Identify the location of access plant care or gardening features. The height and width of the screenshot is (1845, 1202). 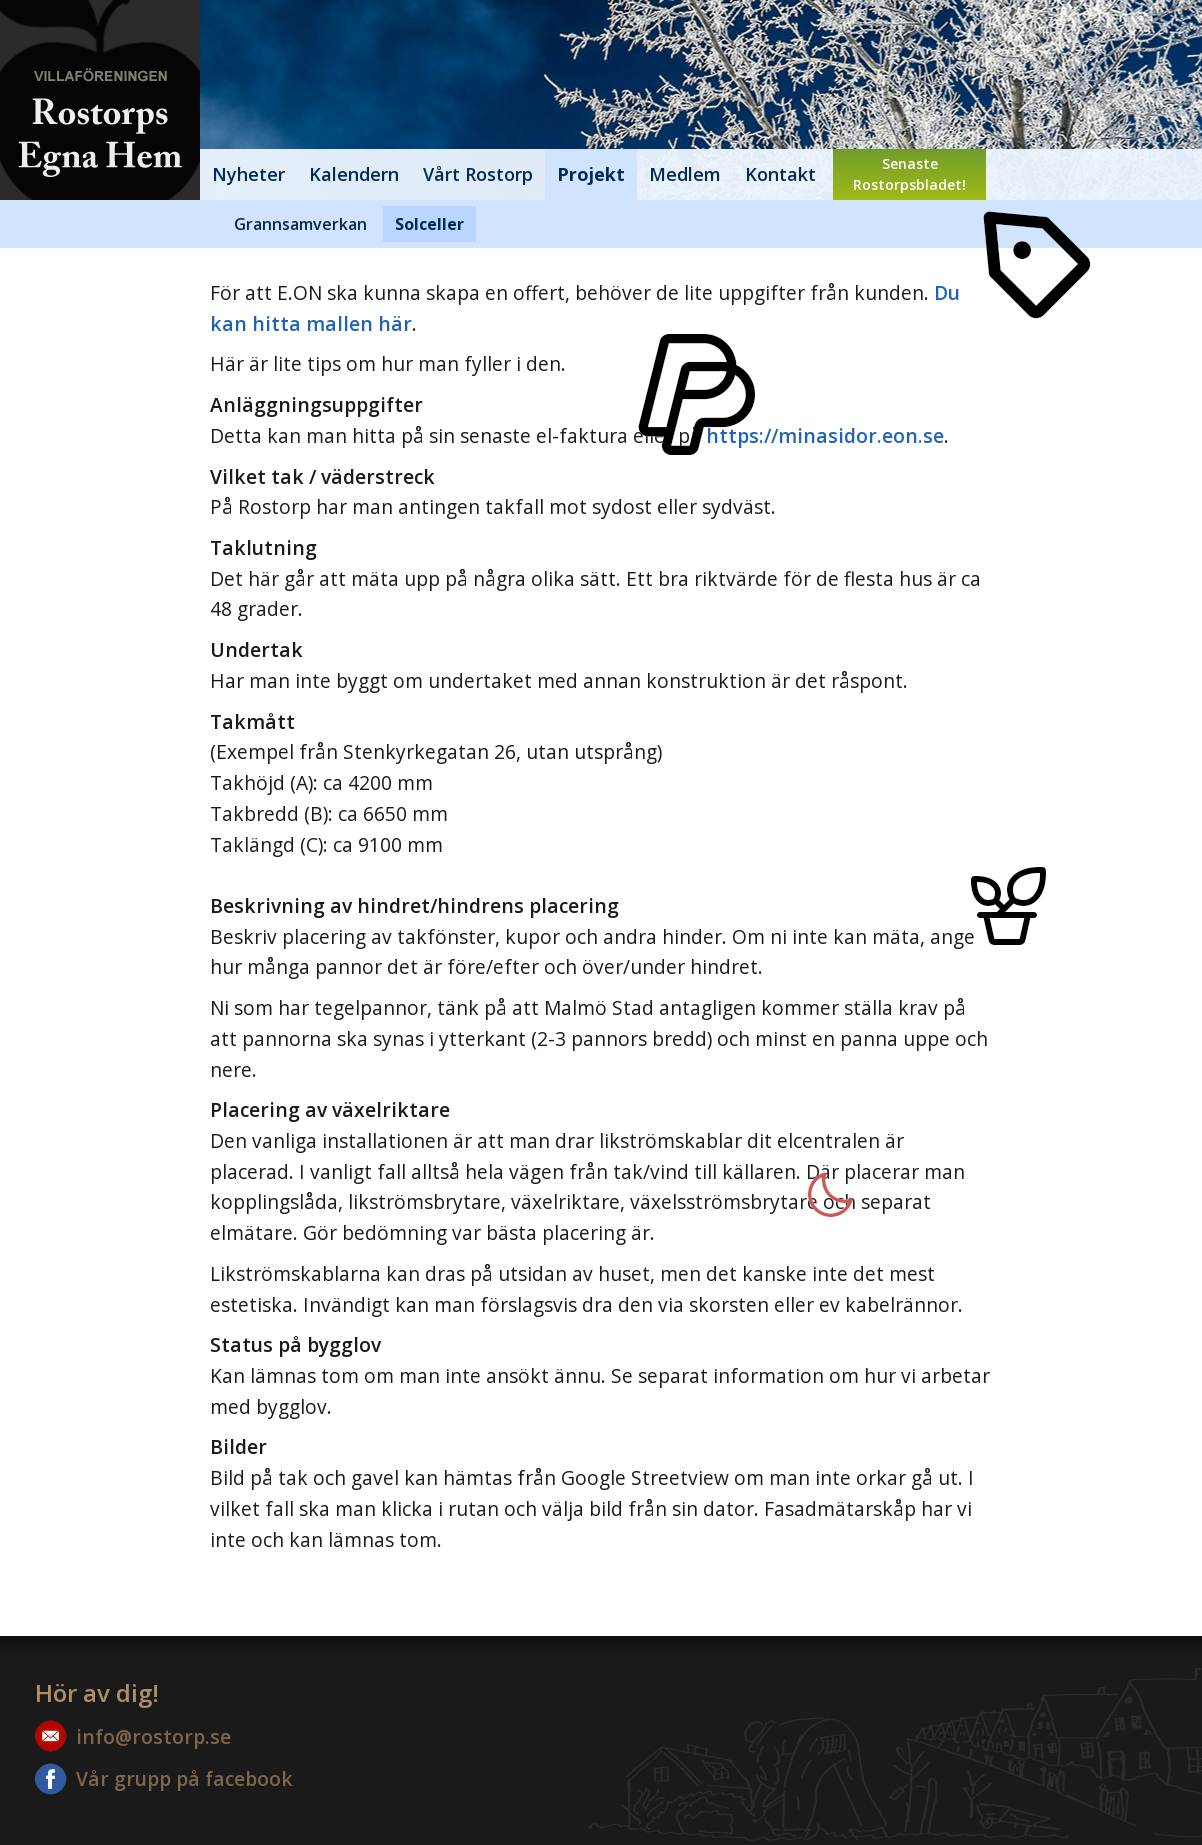
(1007, 906).